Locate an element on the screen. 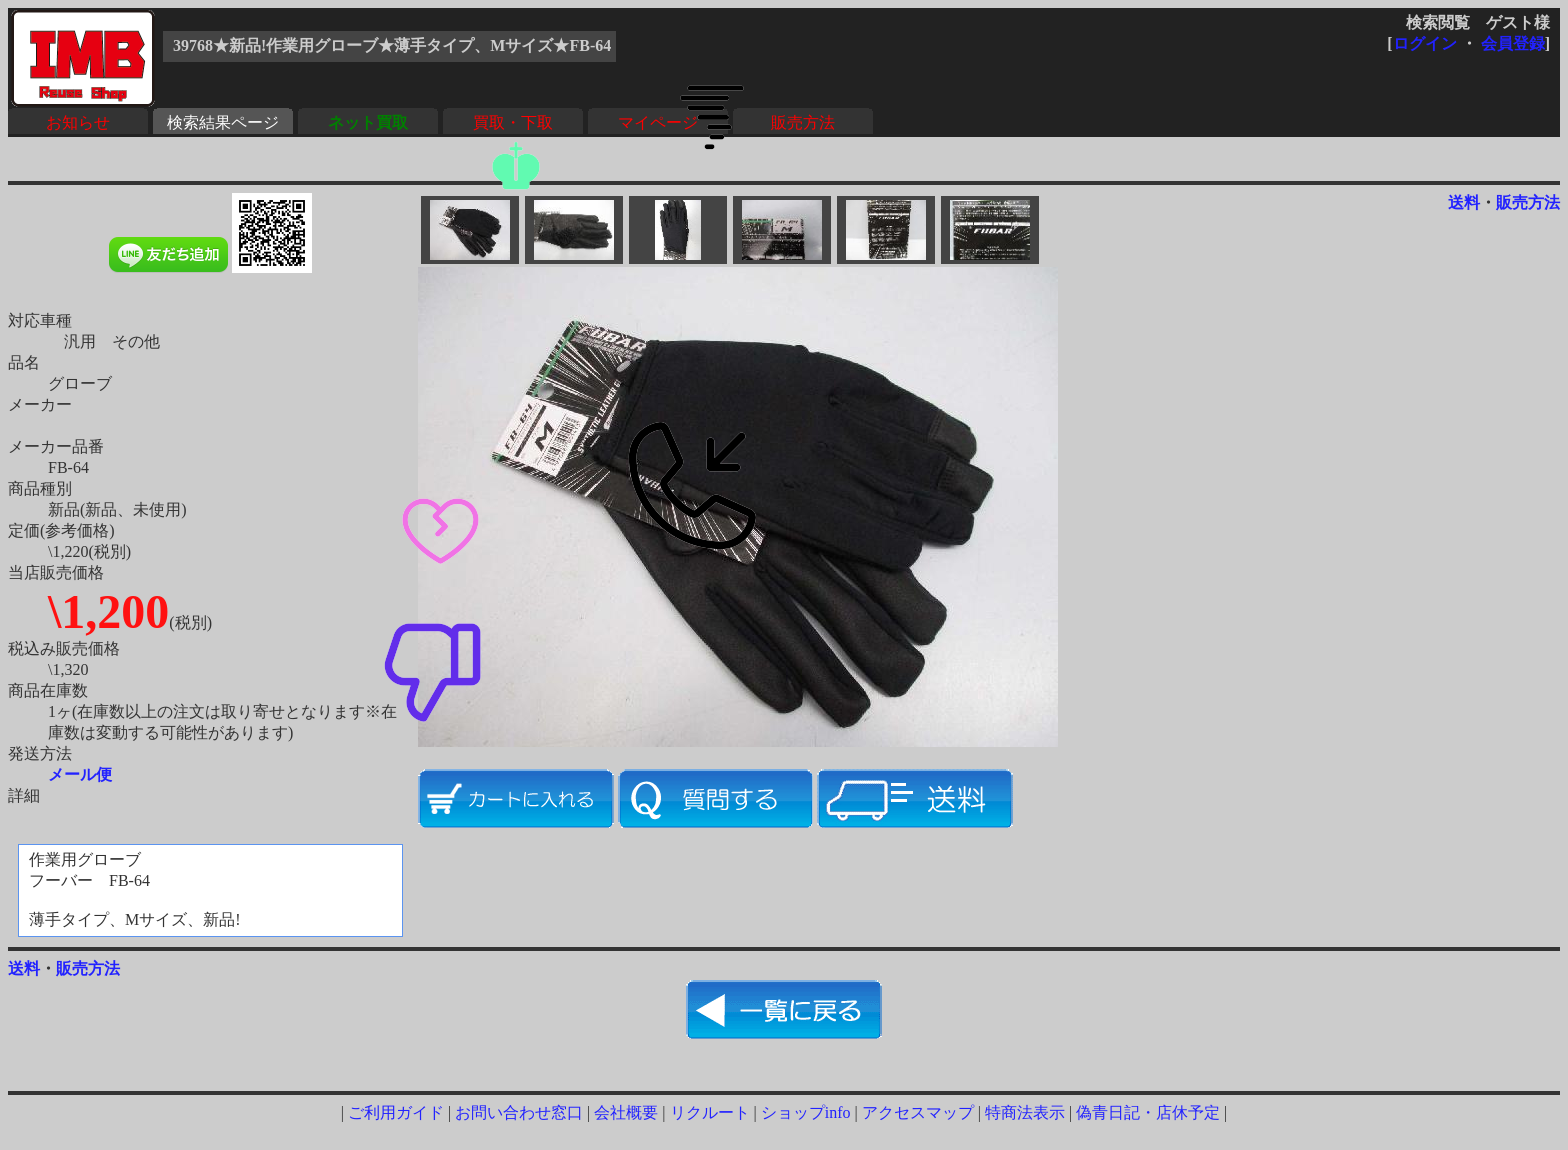 Image resolution: width=1568 pixels, height=1150 pixels. indicates severe weather alert or tornado warning is located at coordinates (712, 115).